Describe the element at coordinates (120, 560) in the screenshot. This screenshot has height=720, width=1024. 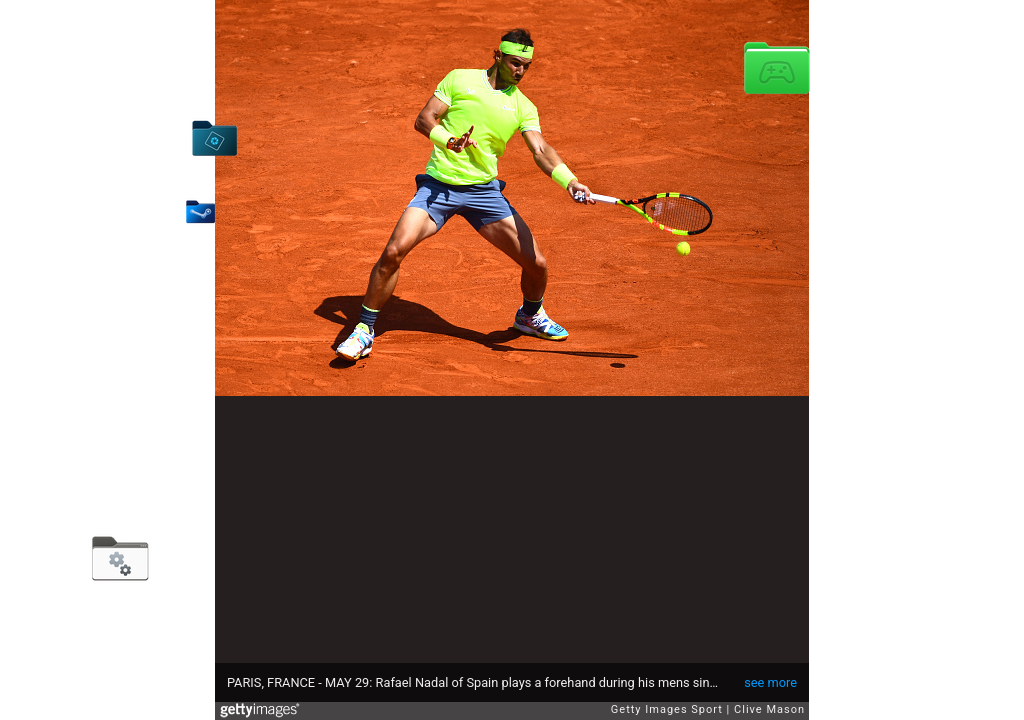
I see `folder containing batch files or scripts` at that location.